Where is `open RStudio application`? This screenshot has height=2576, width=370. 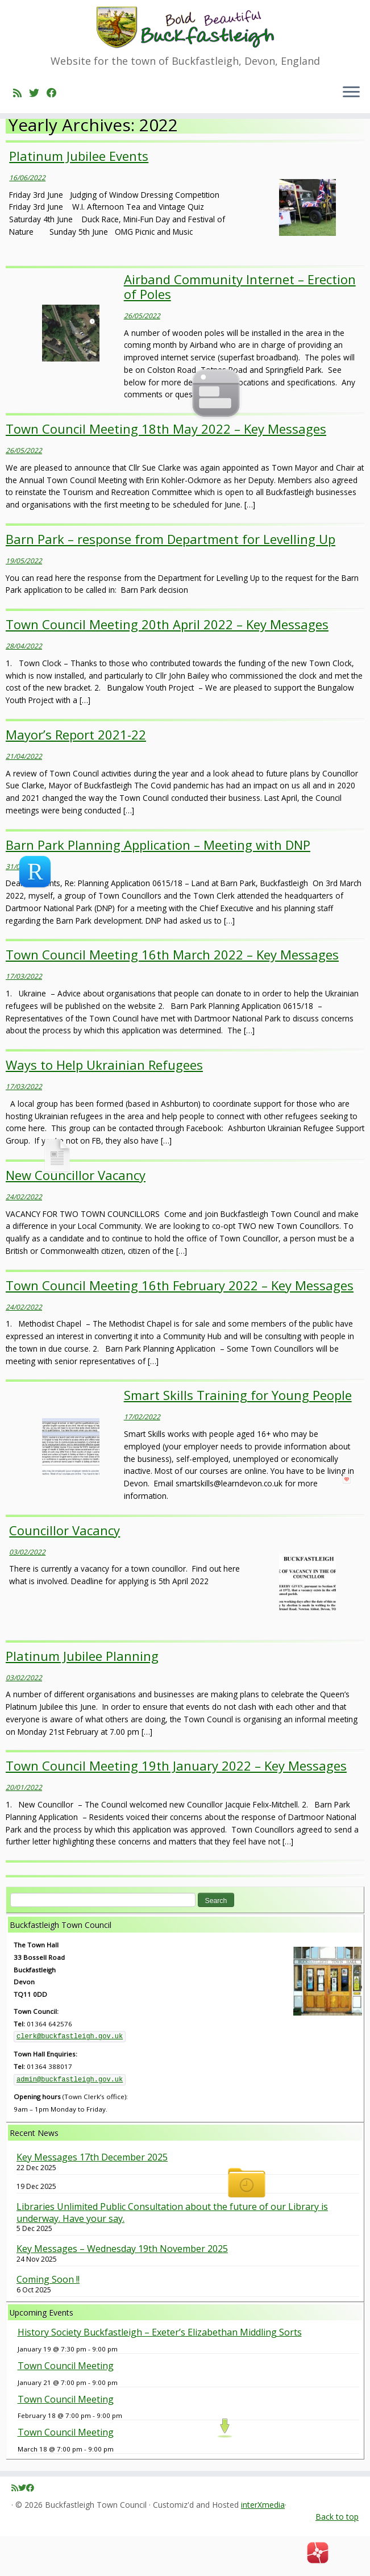
open RStudio application is located at coordinates (35, 871).